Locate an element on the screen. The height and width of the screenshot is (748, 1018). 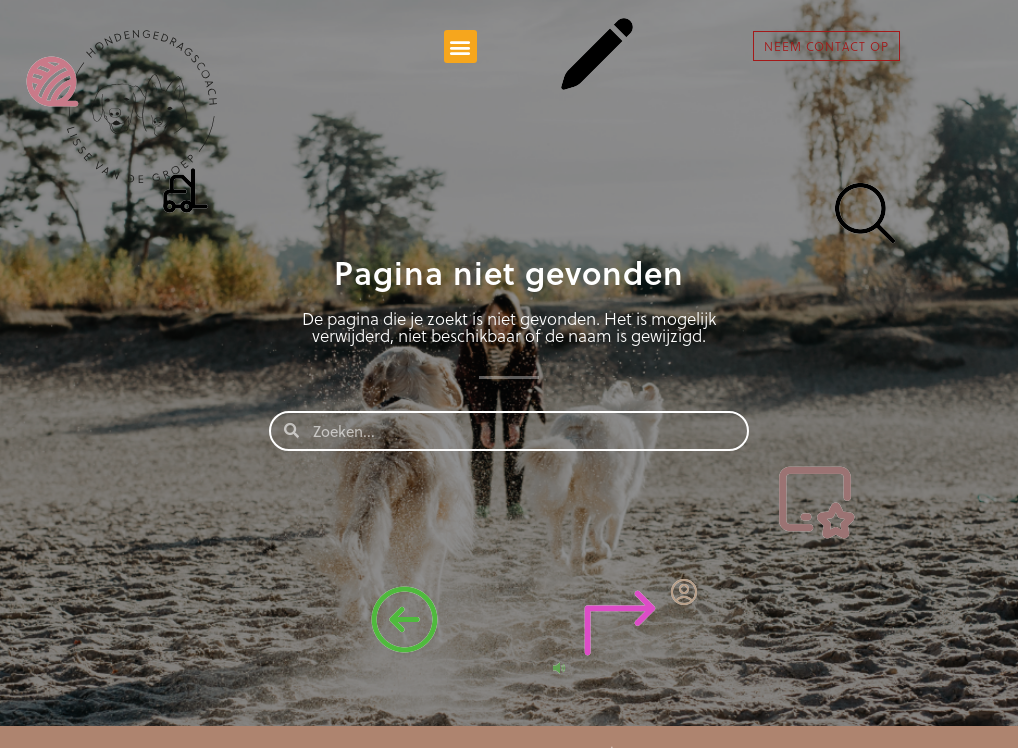
mark this tablet as a favorite device is located at coordinates (815, 499).